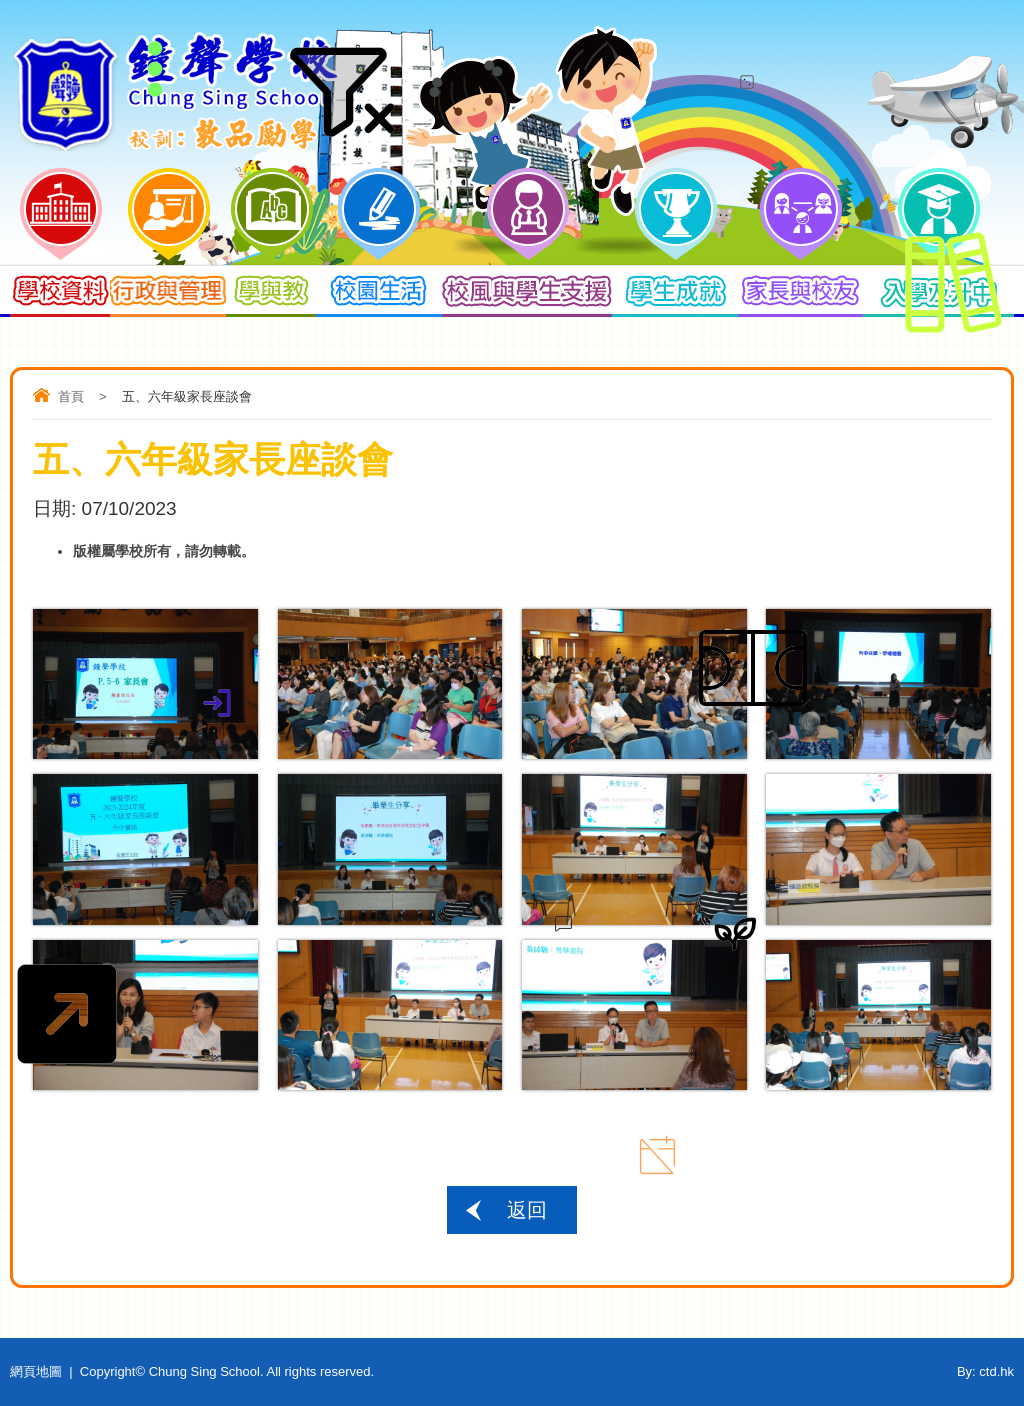  I want to click on open chat or messaging, so click(563, 922).